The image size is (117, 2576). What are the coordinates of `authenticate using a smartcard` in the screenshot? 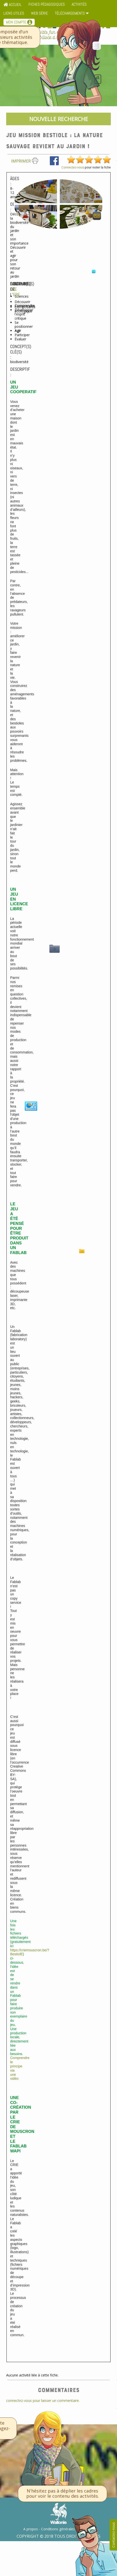 It's located at (98, 79).